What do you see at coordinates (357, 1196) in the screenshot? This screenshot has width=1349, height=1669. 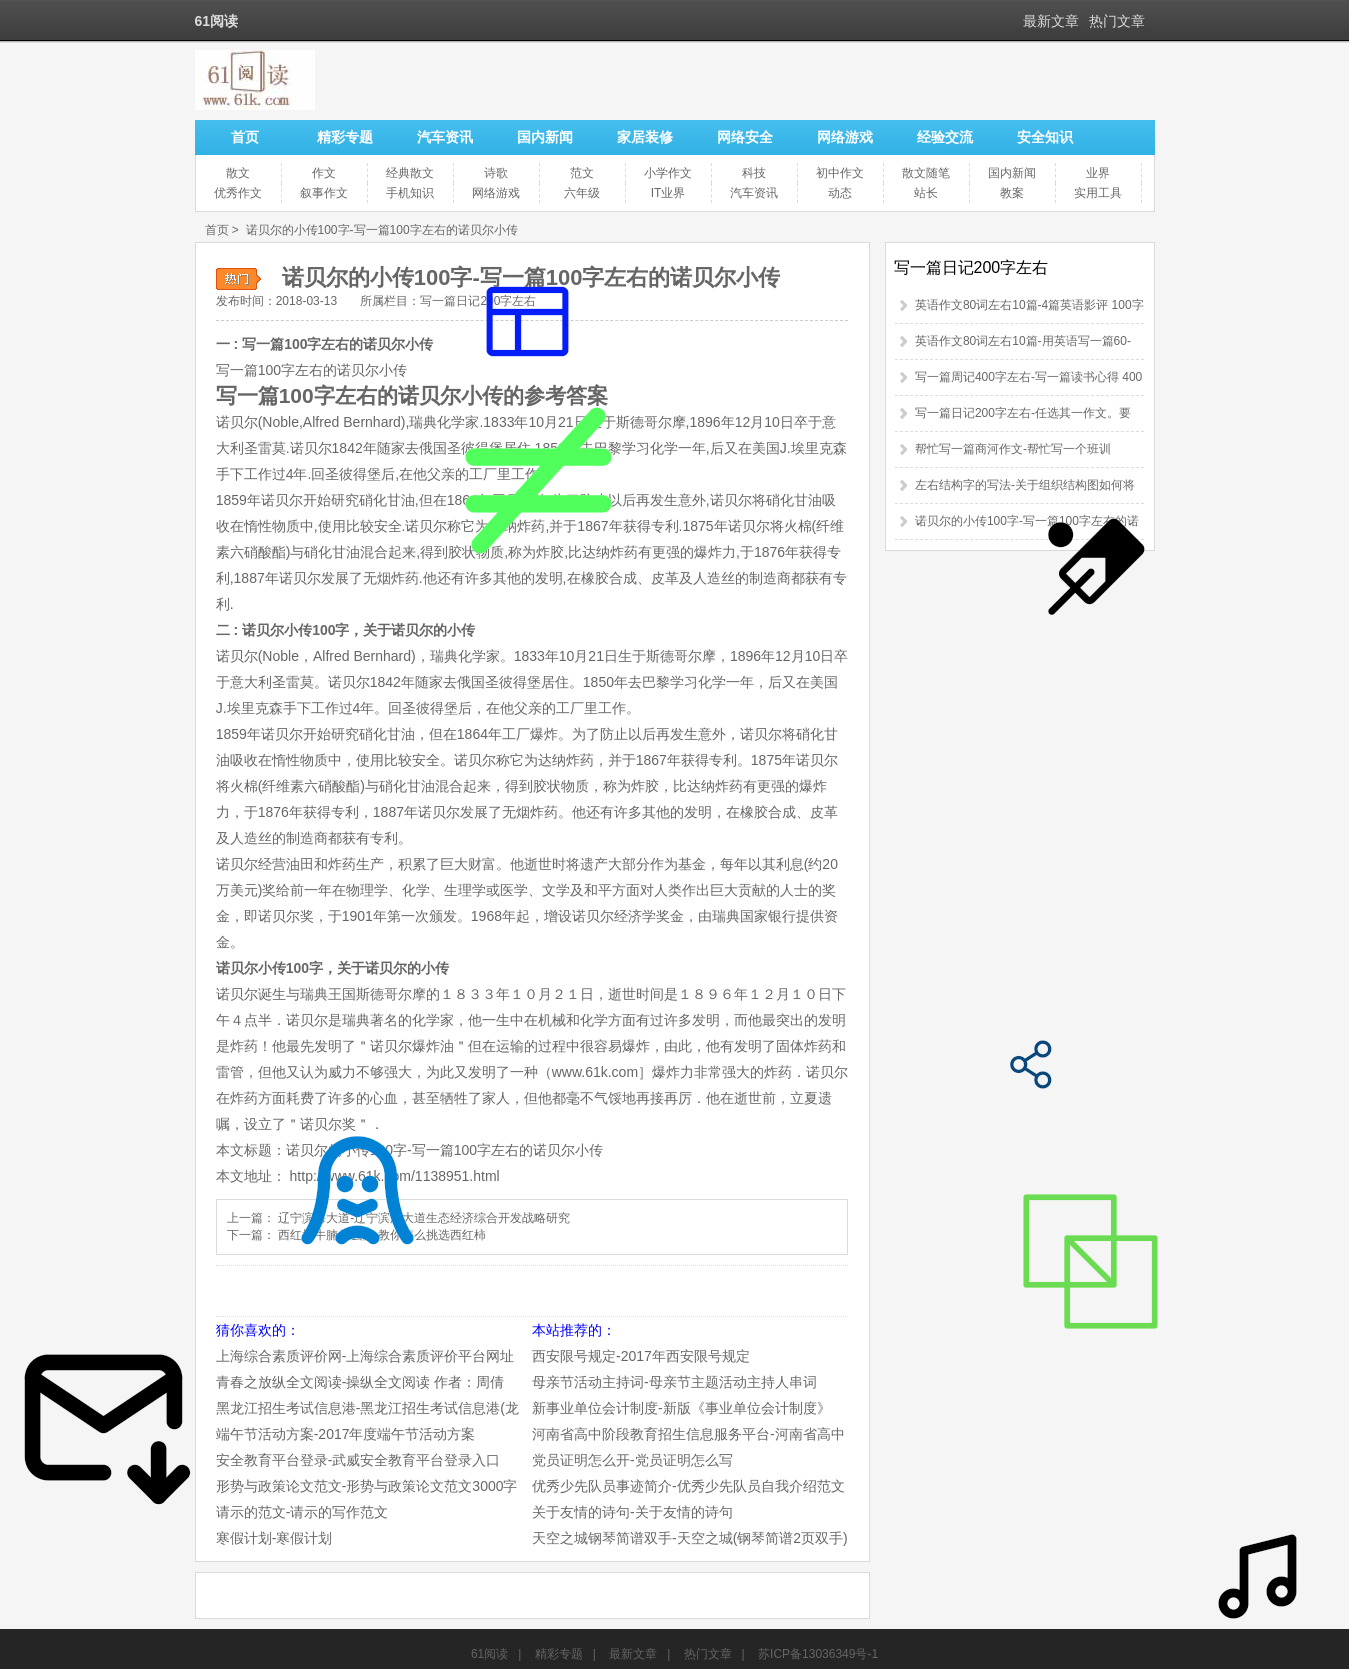 I see `indicates linux operating system compatibility` at bounding box center [357, 1196].